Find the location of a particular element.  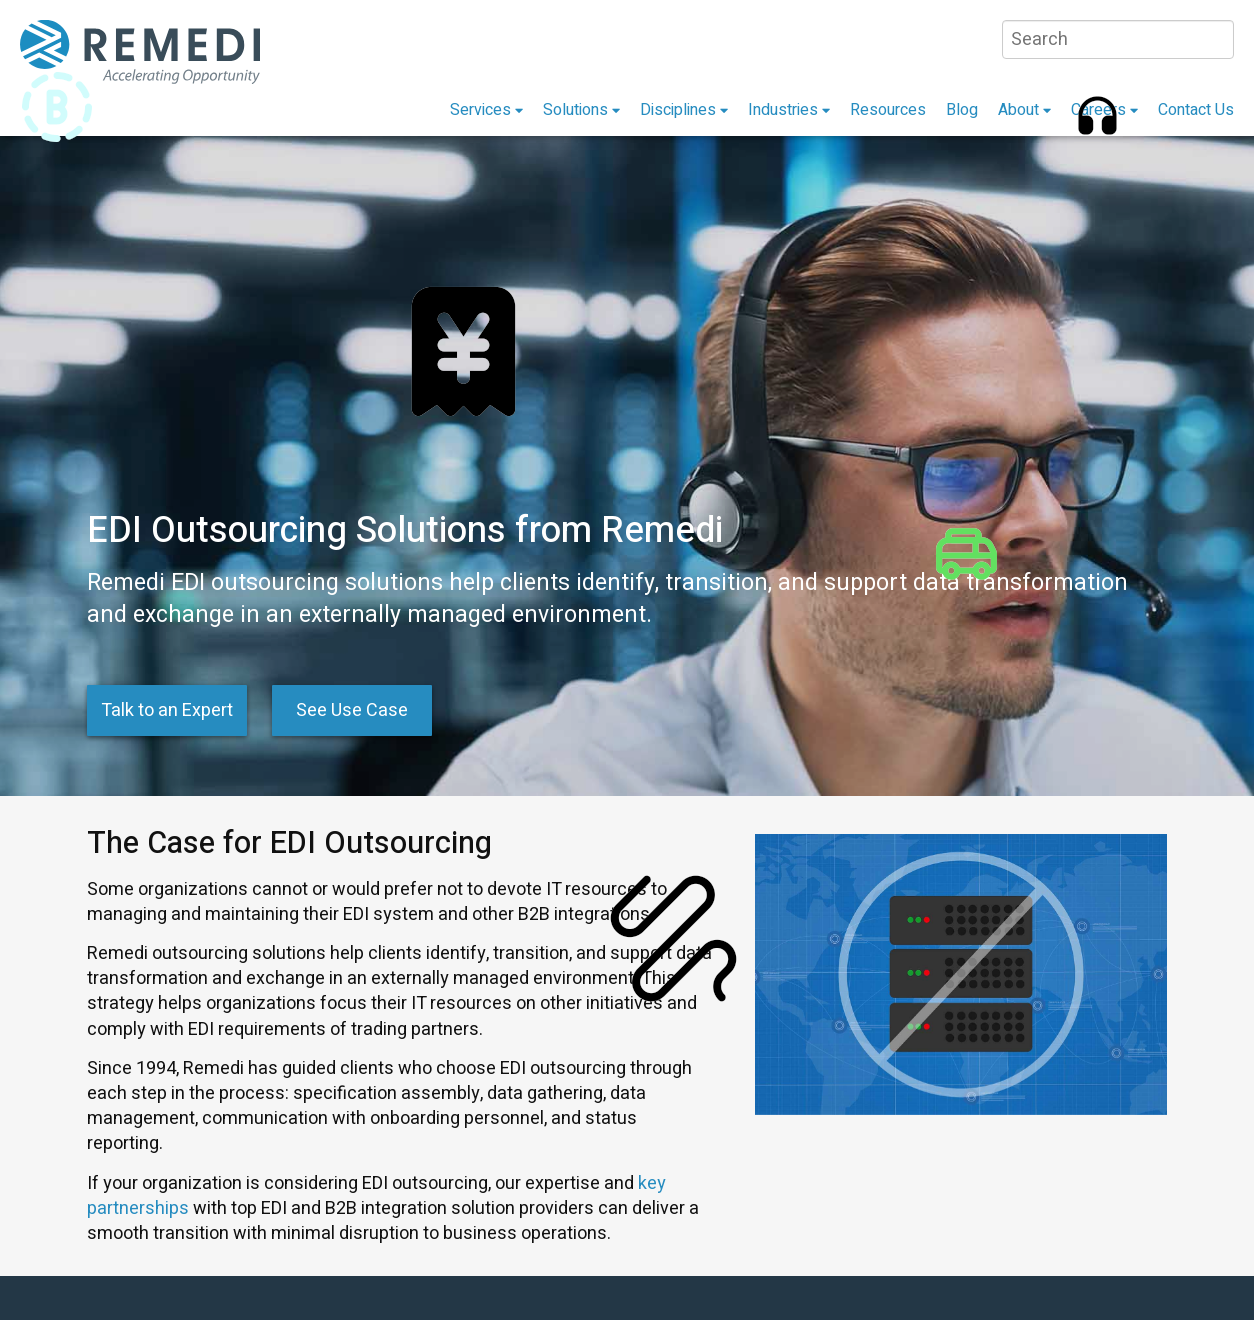

browse RV or camper van rentals is located at coordinates (966, 555).